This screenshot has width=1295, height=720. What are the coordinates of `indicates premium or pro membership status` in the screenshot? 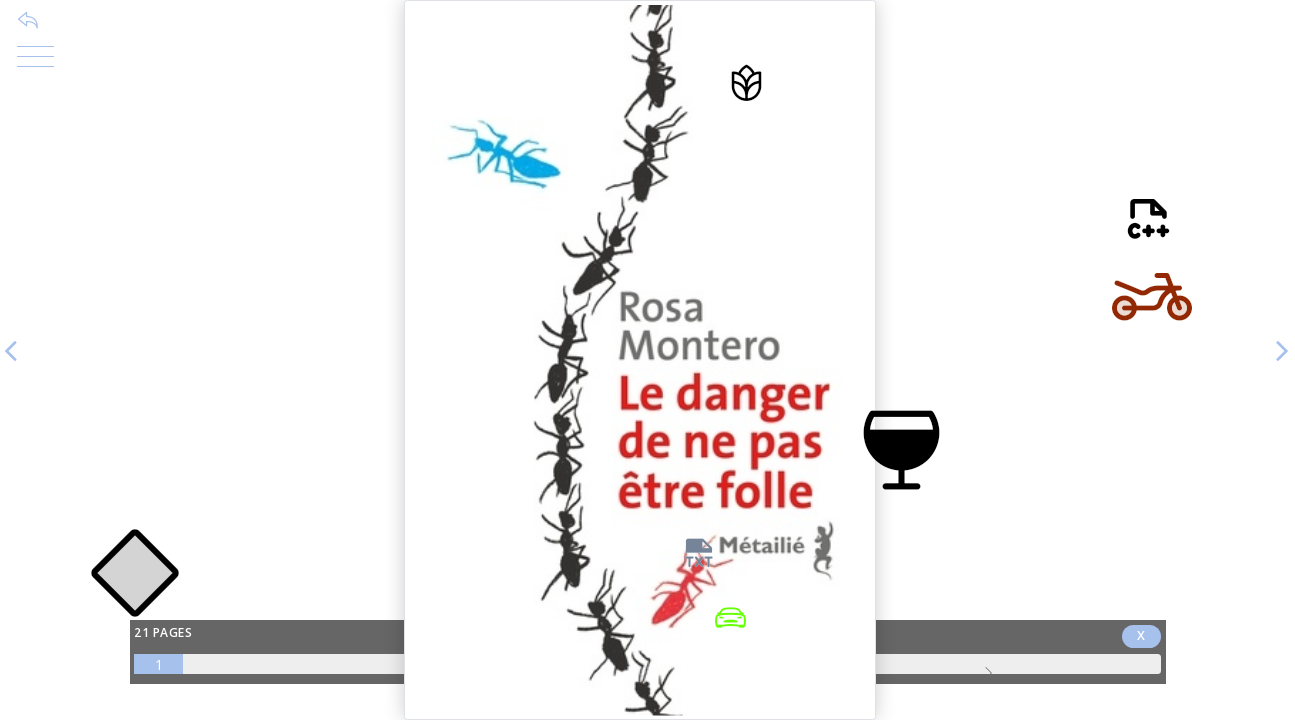 It's located at (135, 573).